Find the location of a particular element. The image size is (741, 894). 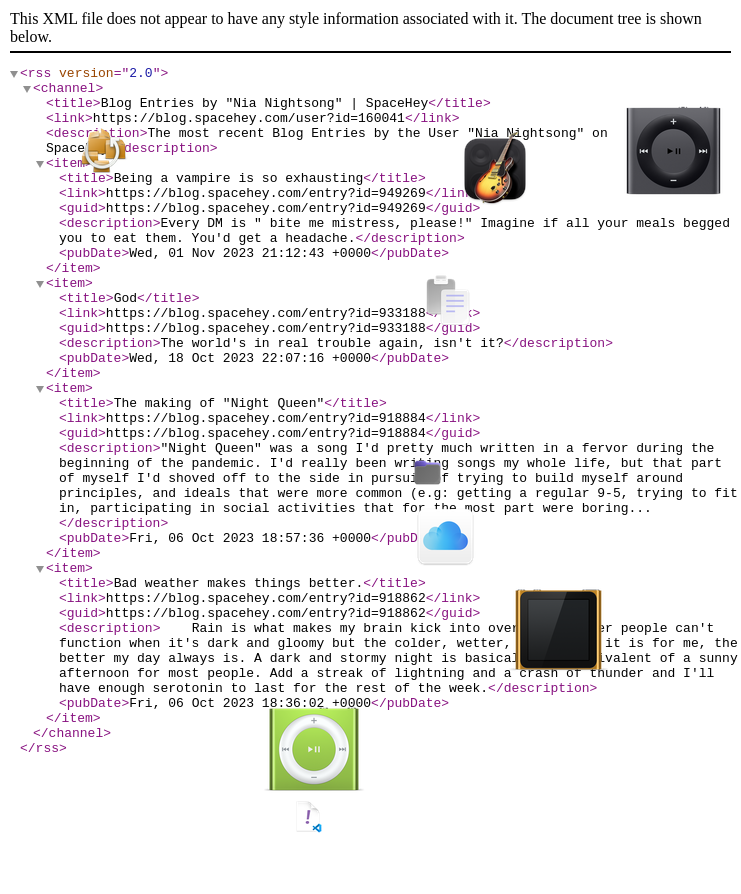

check for available software updates is located at coordinates (102, 147).